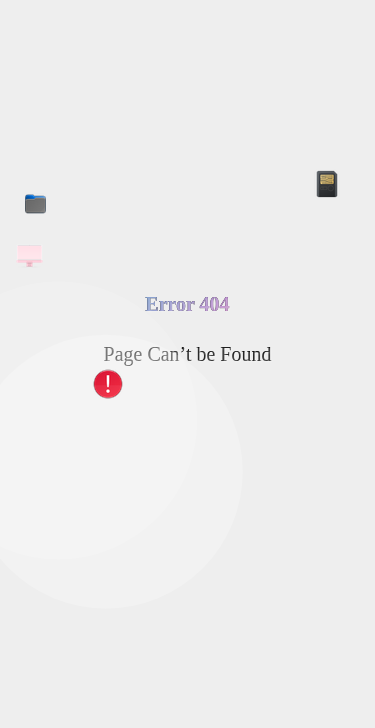  What do you see at coordinates (108, 384) in the screenshot?
I see `indicates an important alert or warning` at bounding box center [108, 384].